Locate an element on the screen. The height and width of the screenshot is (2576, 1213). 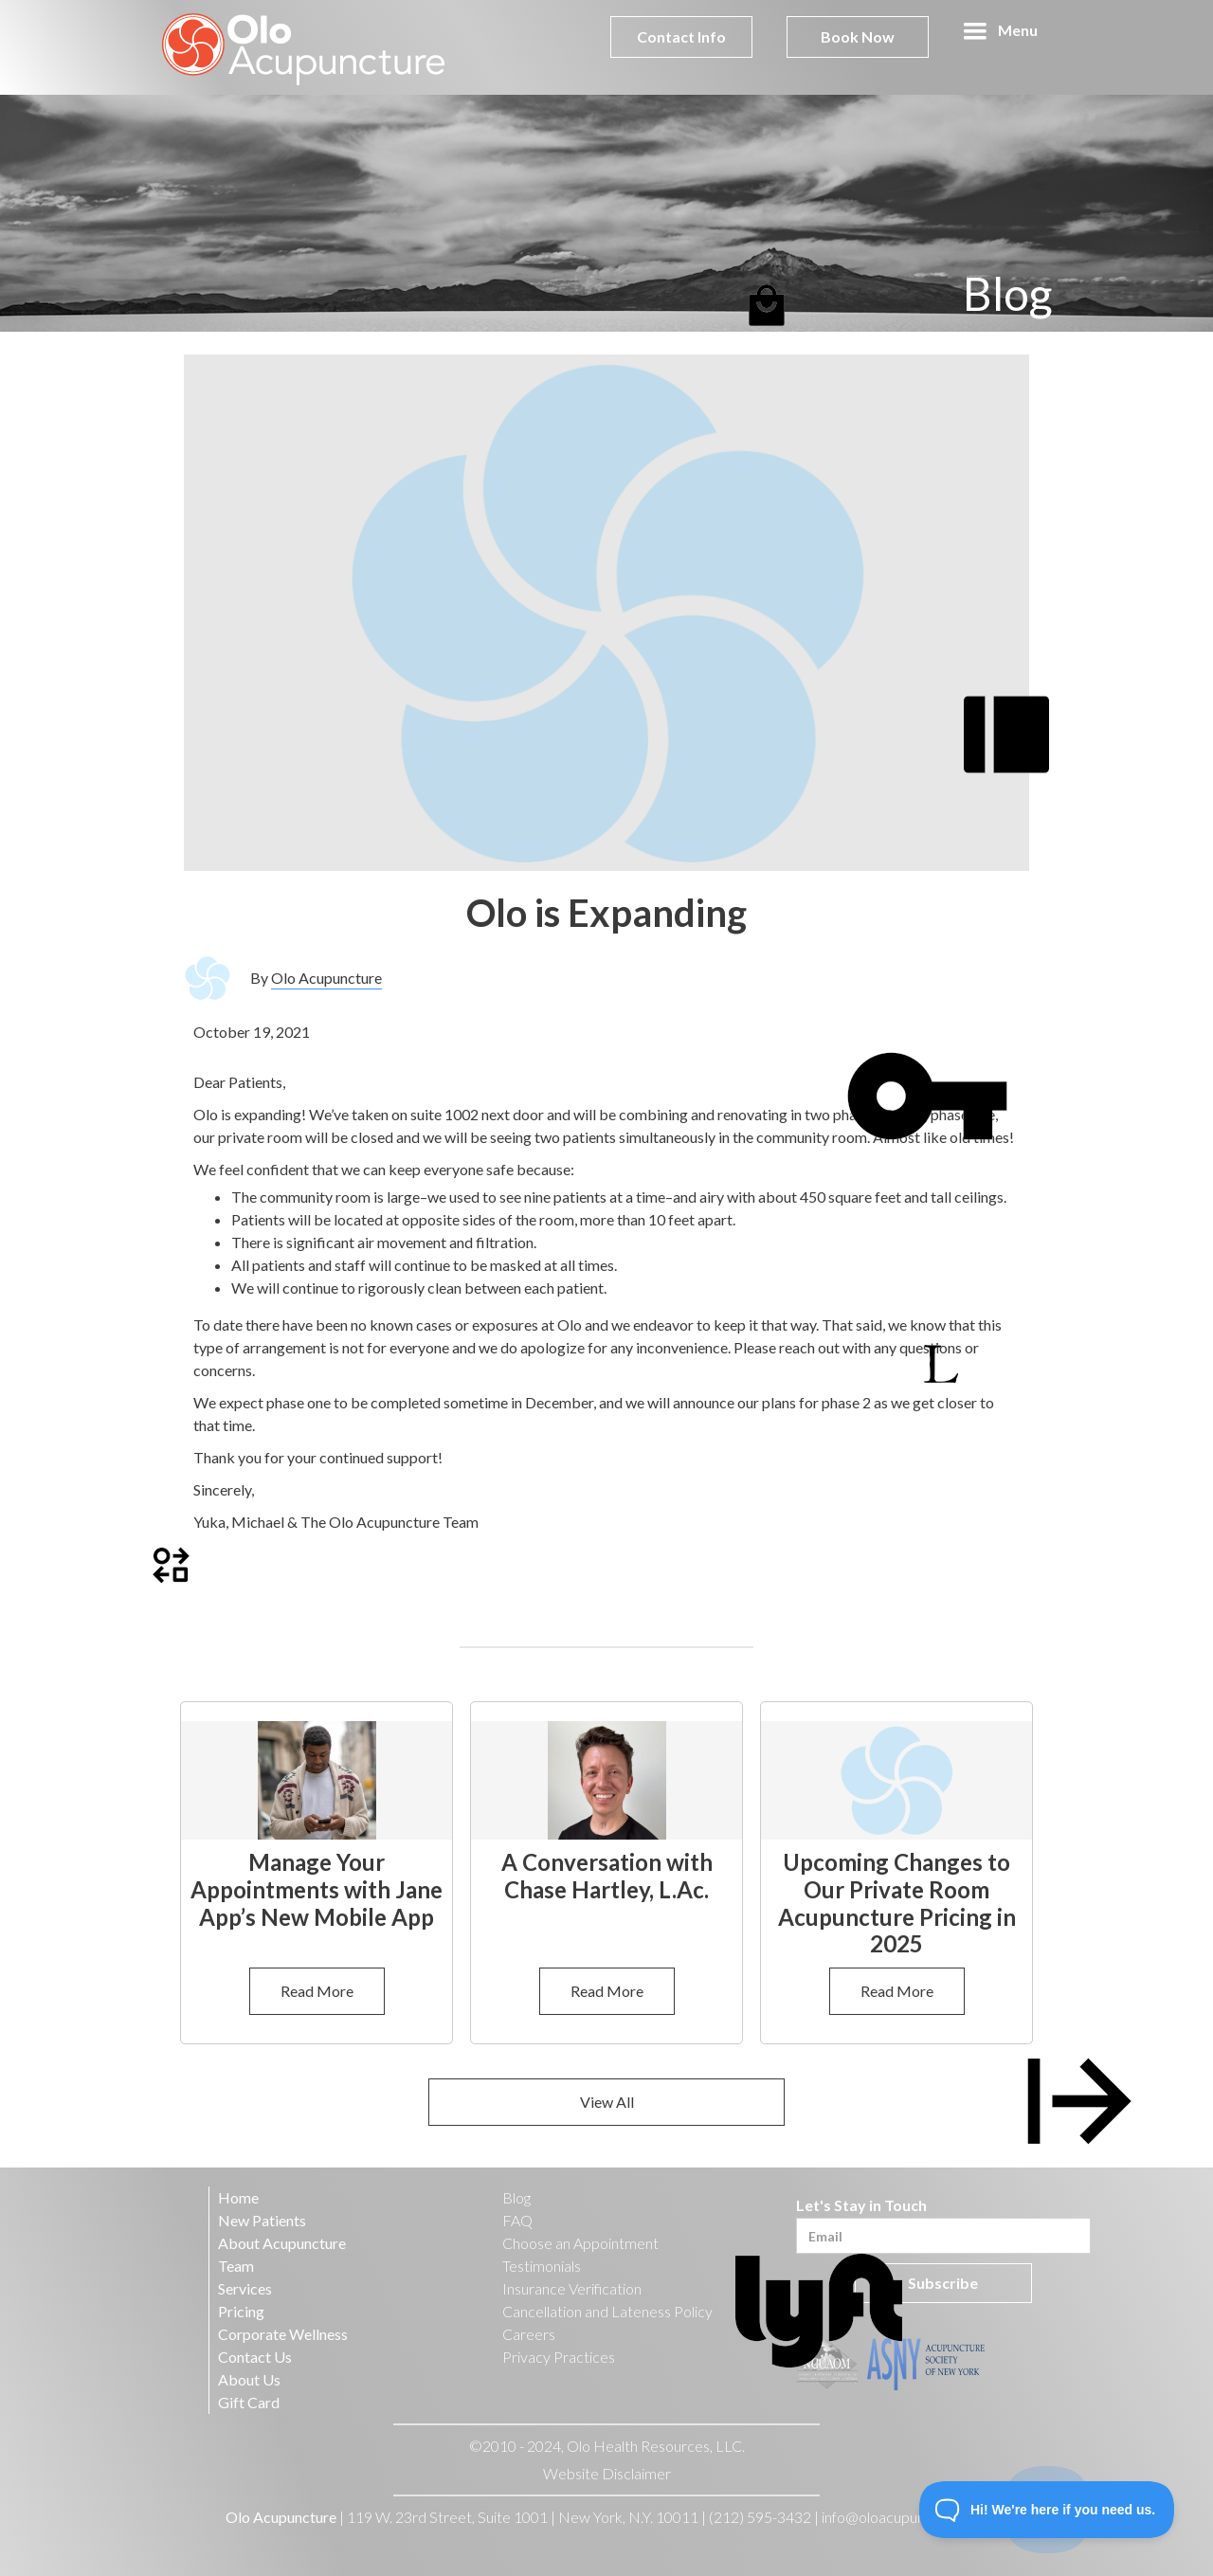
swap or exchange between two items is located at coordinates (171, 1565).